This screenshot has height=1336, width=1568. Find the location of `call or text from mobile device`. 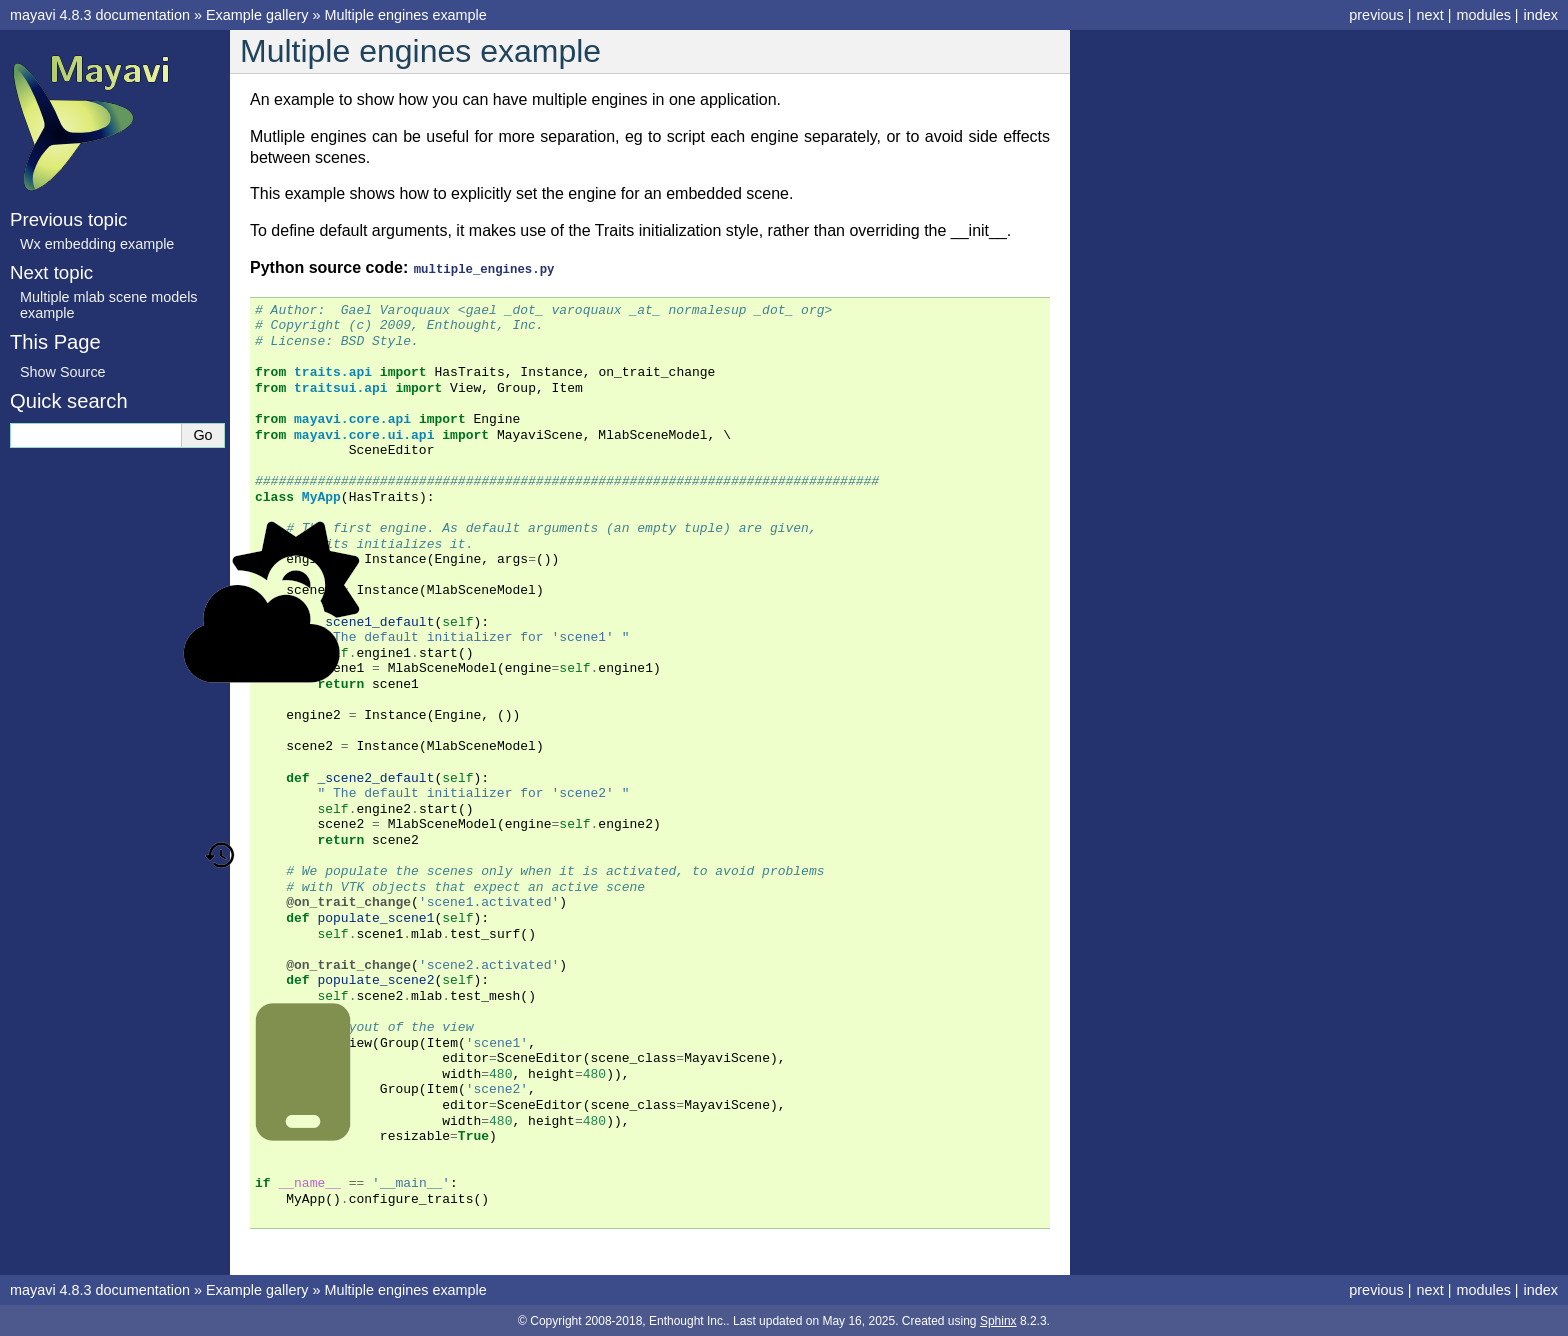

call or text from mobile device is located at coordinates (303, 1072).